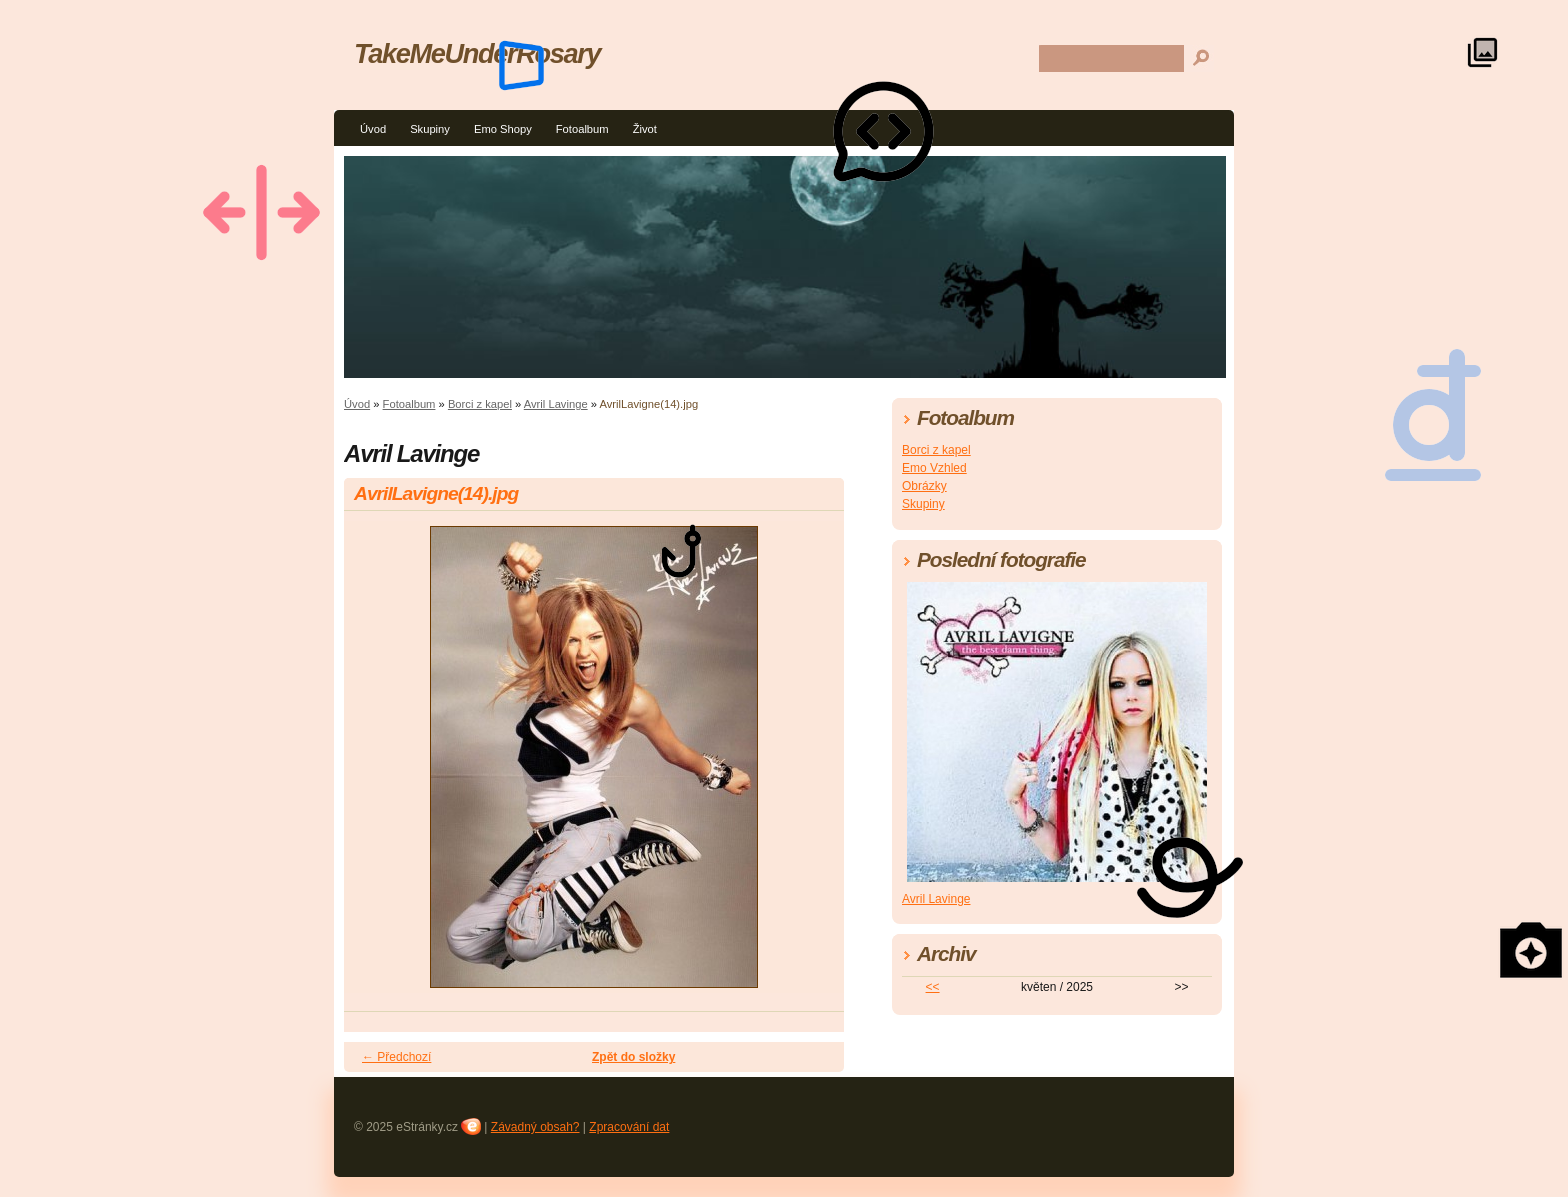 This screenshot has height=1197, width=1568. Describe the element at coordinates (1433, 417) in the screenshot. I see `indicates Vietnamese dong currency` at that location.